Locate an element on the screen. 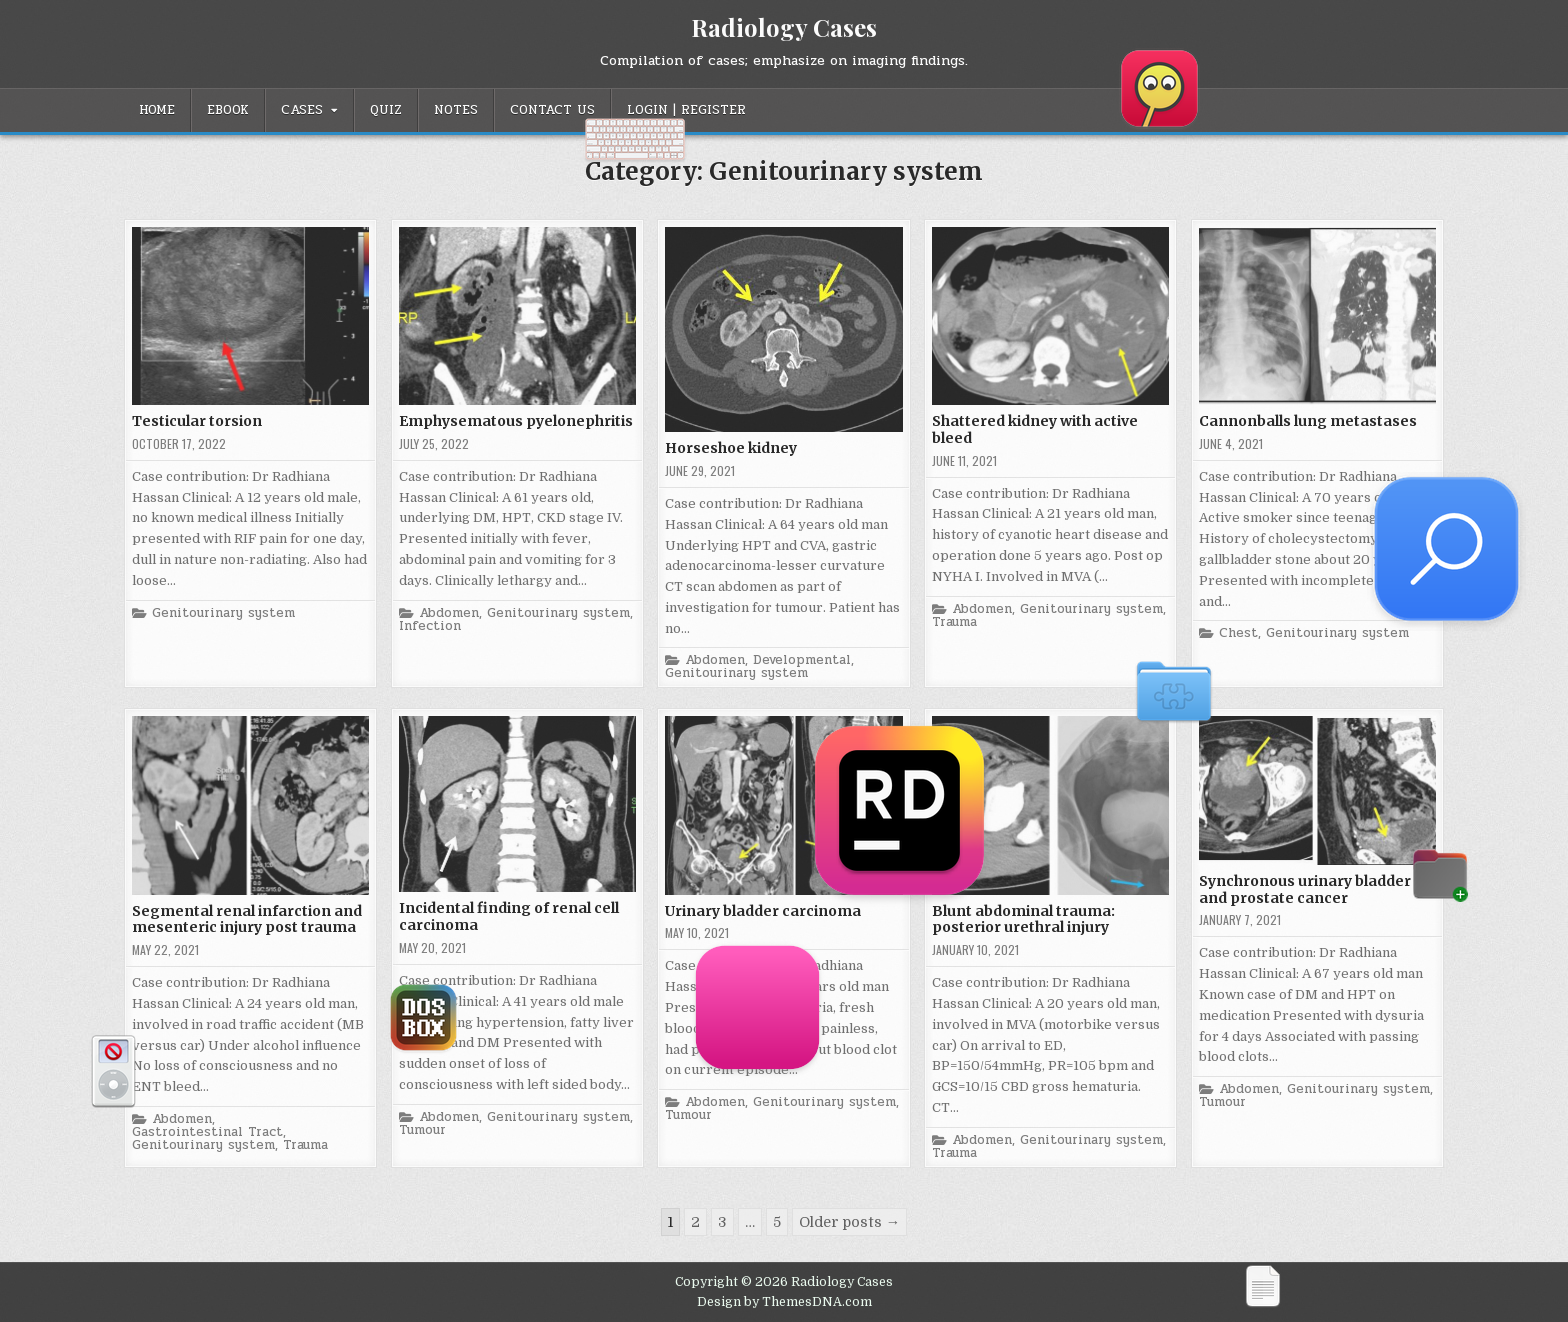 The width and height of the screenshot is (1568, 1322). open search or spotlight functionality is located at coordinates (1446, 551).